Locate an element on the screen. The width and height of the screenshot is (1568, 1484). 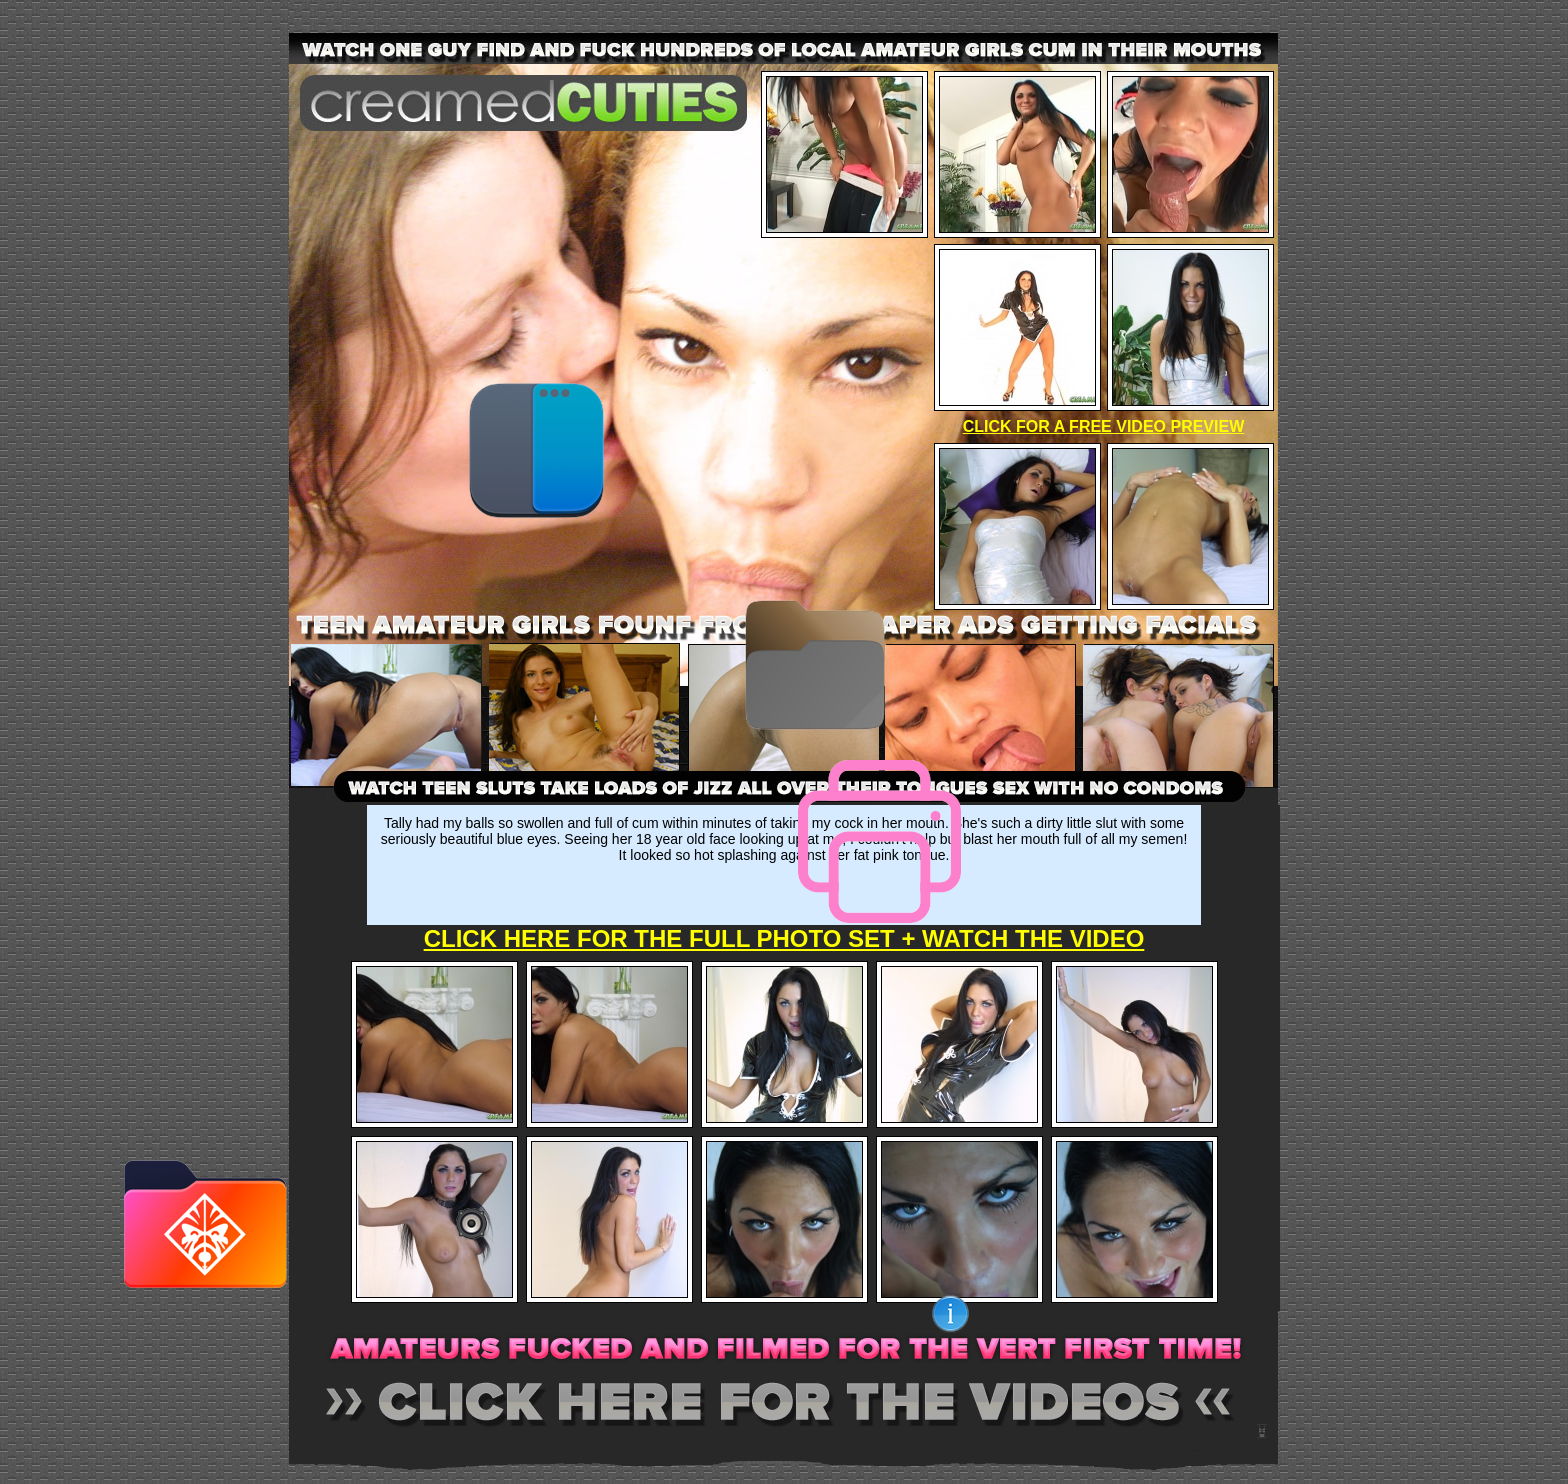
access printer settings is located at coordinates (879, 841).